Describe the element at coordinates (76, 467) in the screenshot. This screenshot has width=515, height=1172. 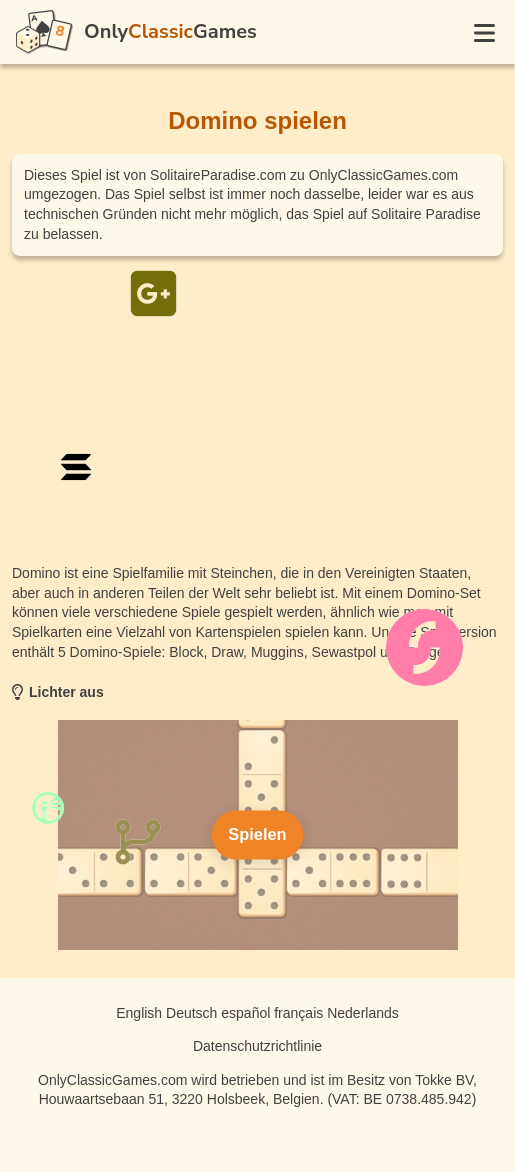
I see `solana blockchain platform logo` at that location.